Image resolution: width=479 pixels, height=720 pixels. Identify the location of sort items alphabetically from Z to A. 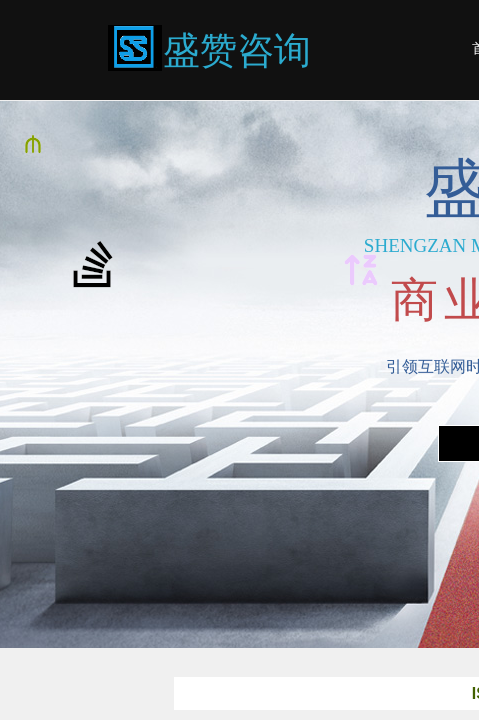
(361, 270).